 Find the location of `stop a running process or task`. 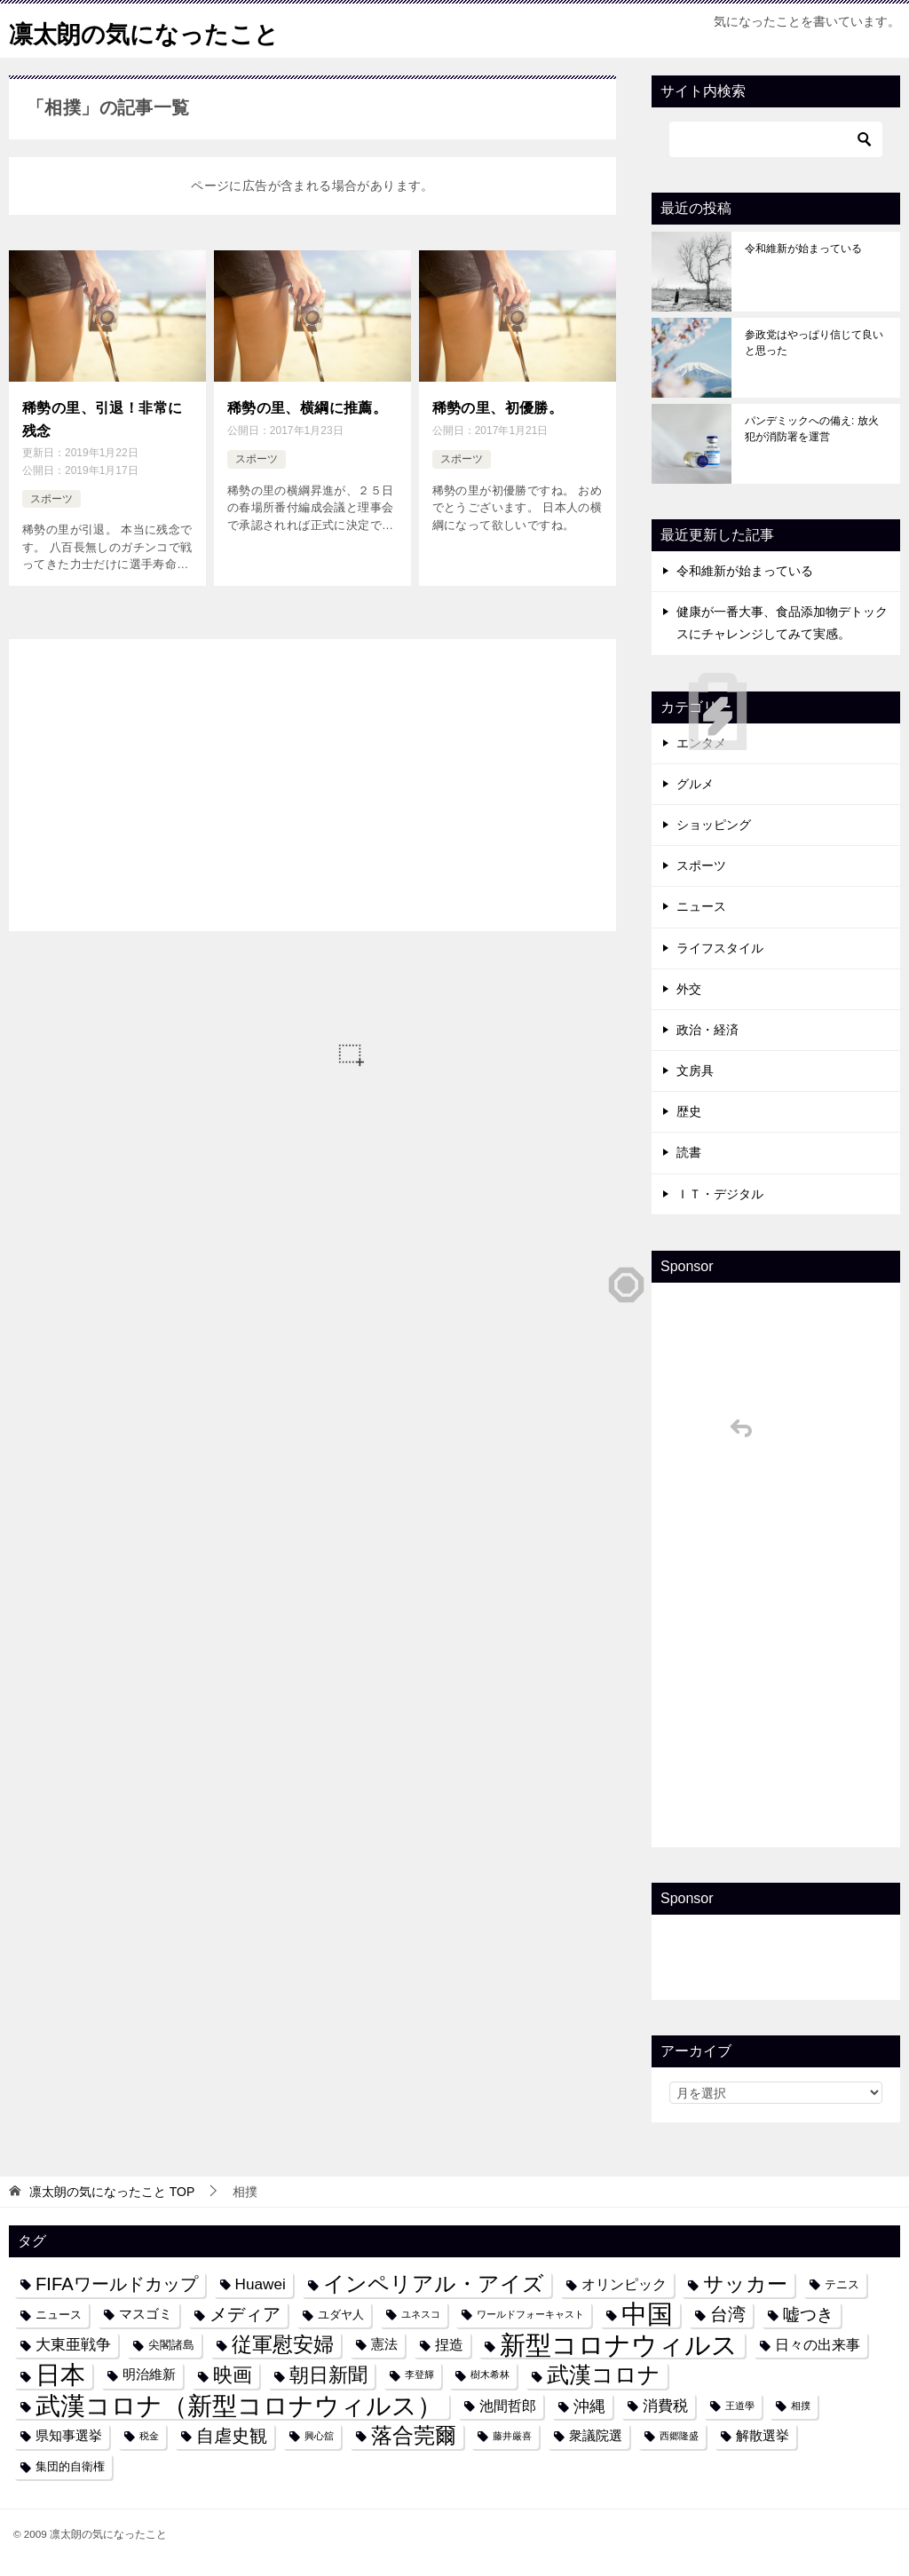

stop a running process or task is located at coordinates (626, 1284).